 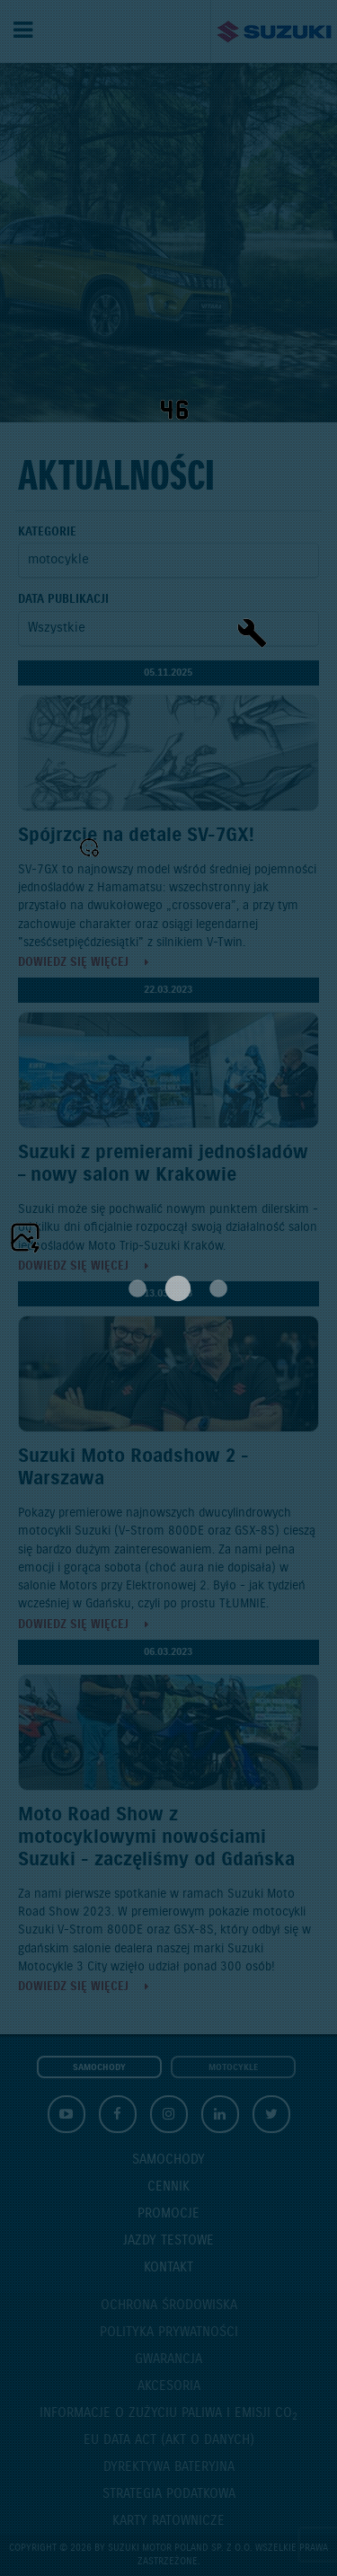 What do you see at coordinates (174, 410) in the screenshot?
I see `displays the number 46 as a label or badge` at bounding box center [174, 410].